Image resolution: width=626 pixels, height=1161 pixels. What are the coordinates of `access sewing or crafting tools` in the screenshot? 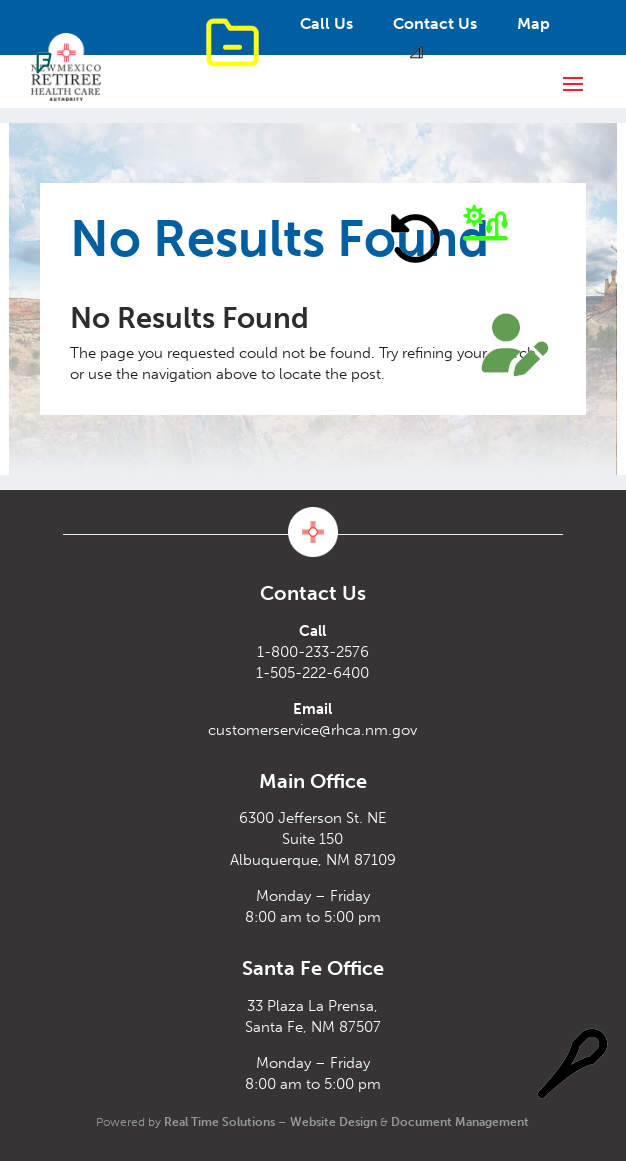 It's located at (572, 1063).